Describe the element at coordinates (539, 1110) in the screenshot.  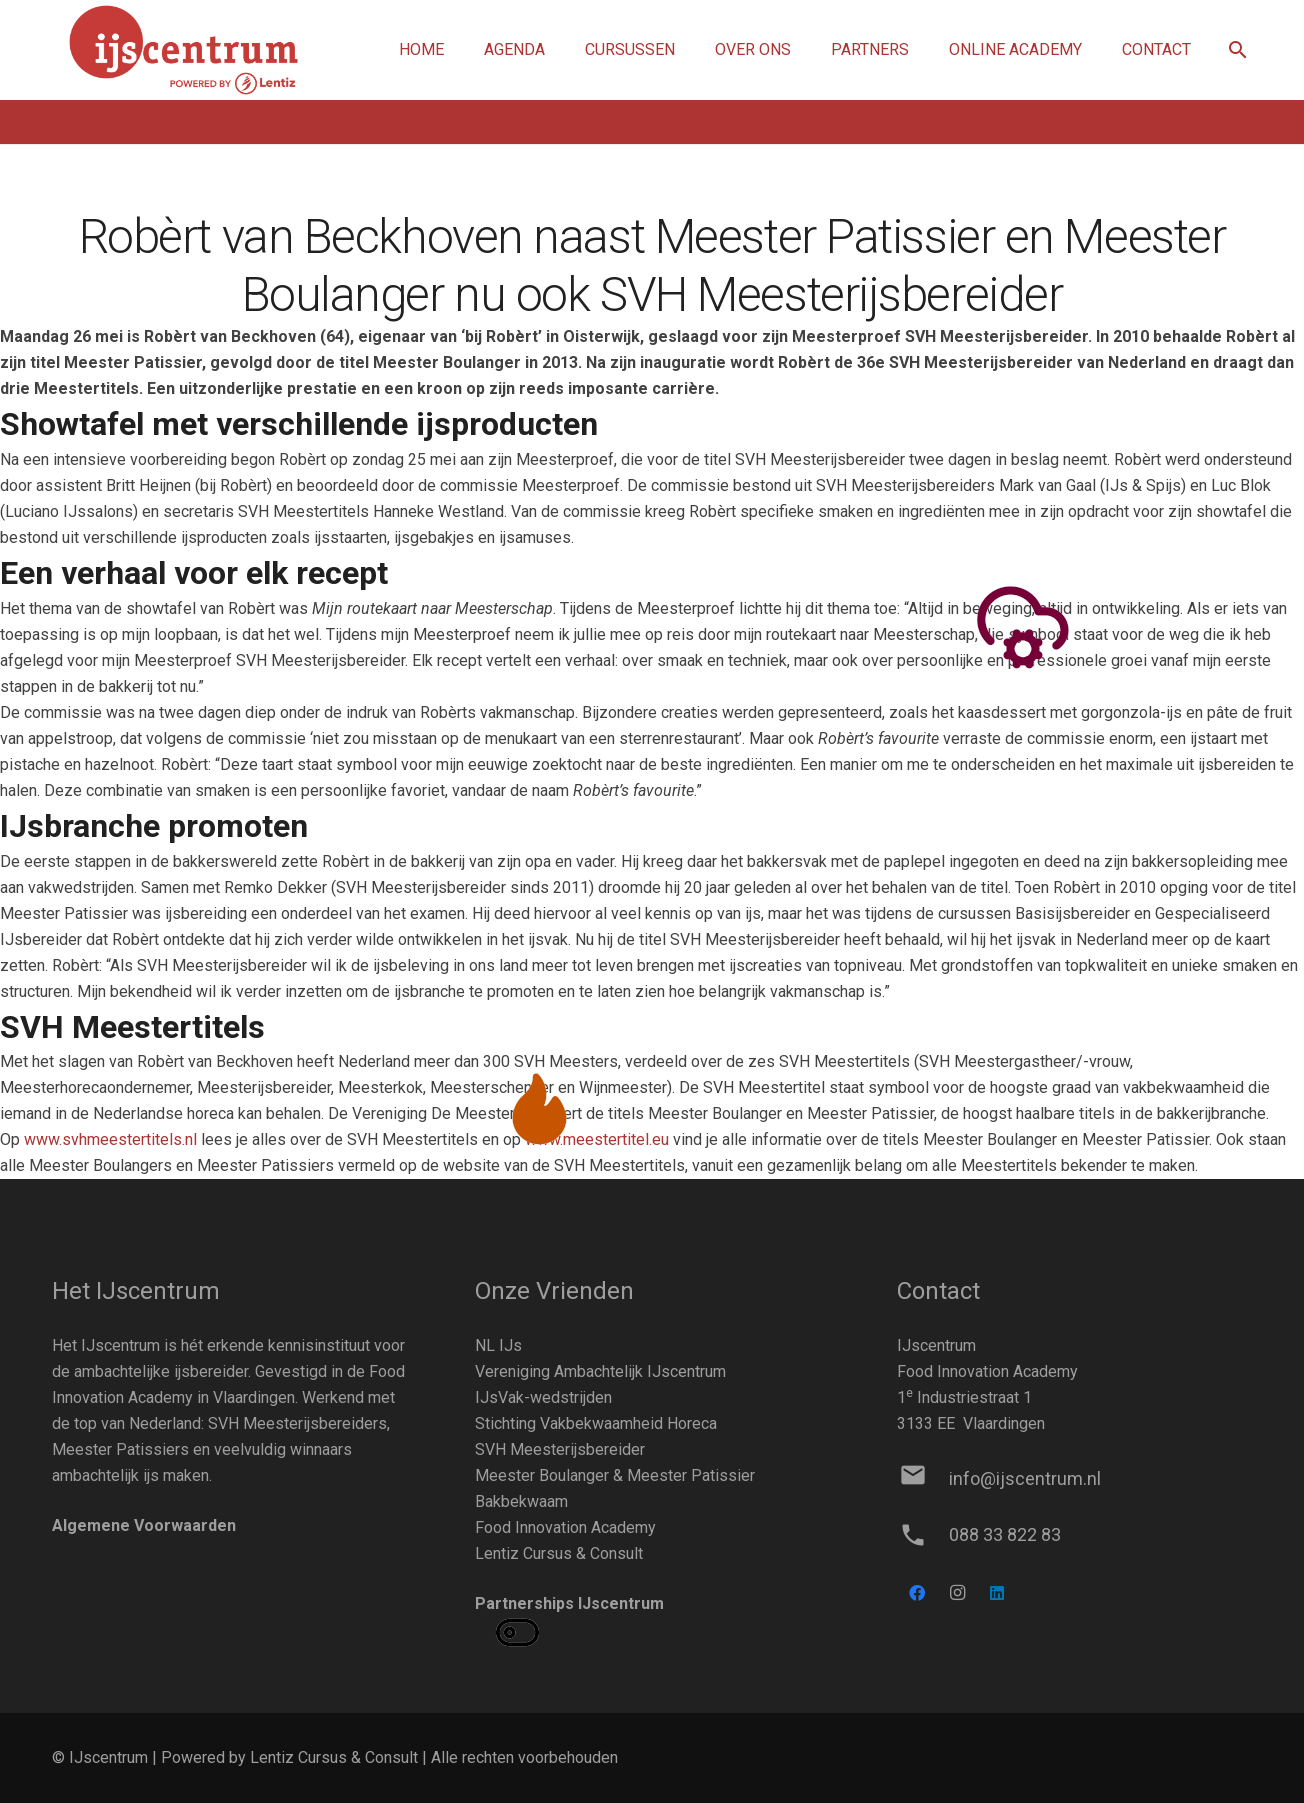
I see `indicates trending or hot content` at that location.